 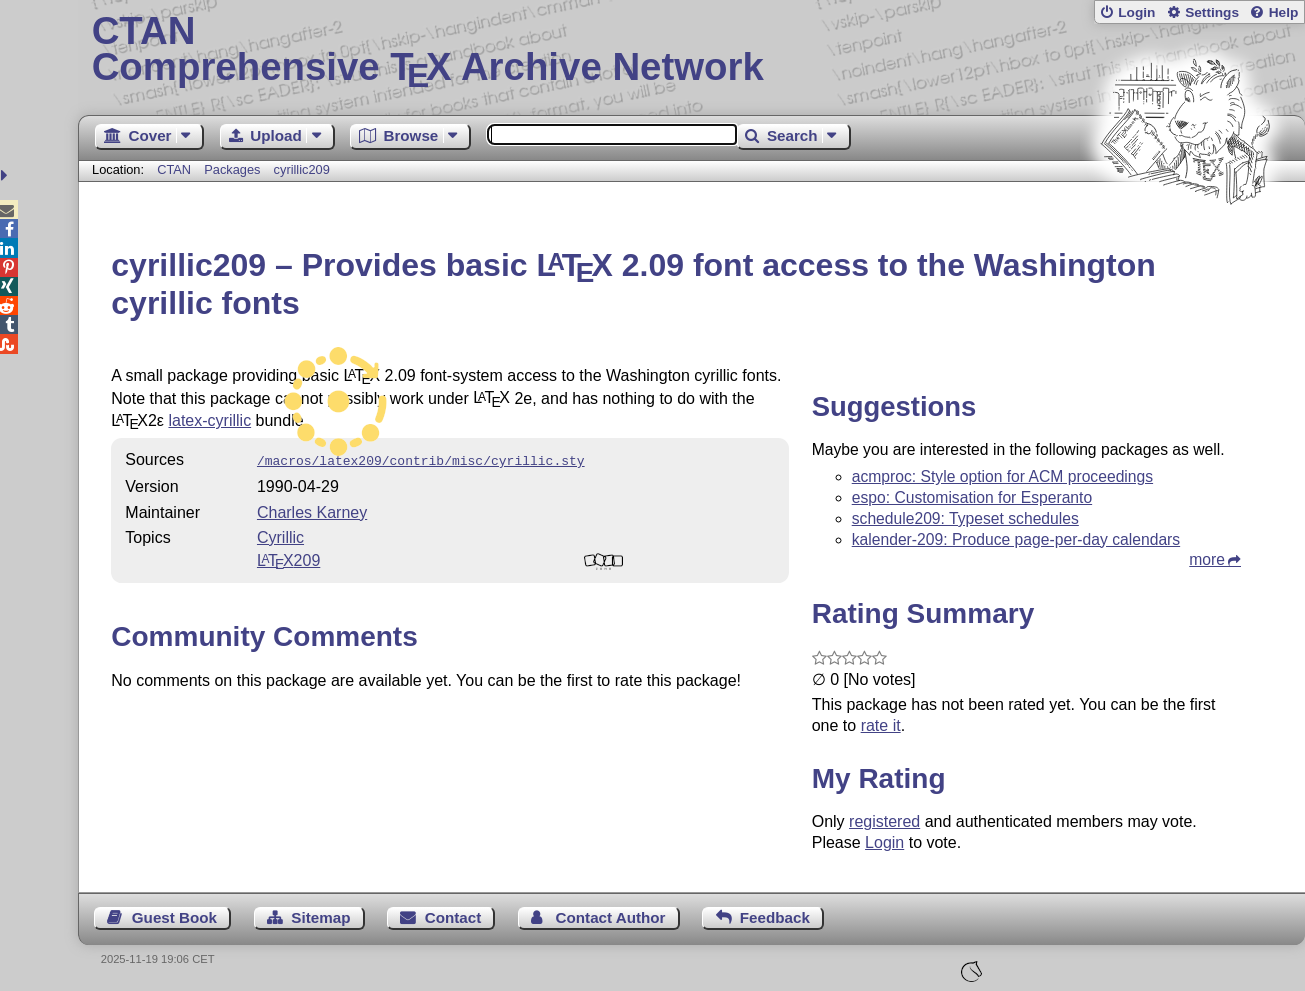 I want to click on open the lichess chess platform, so click(x=971, y=971).